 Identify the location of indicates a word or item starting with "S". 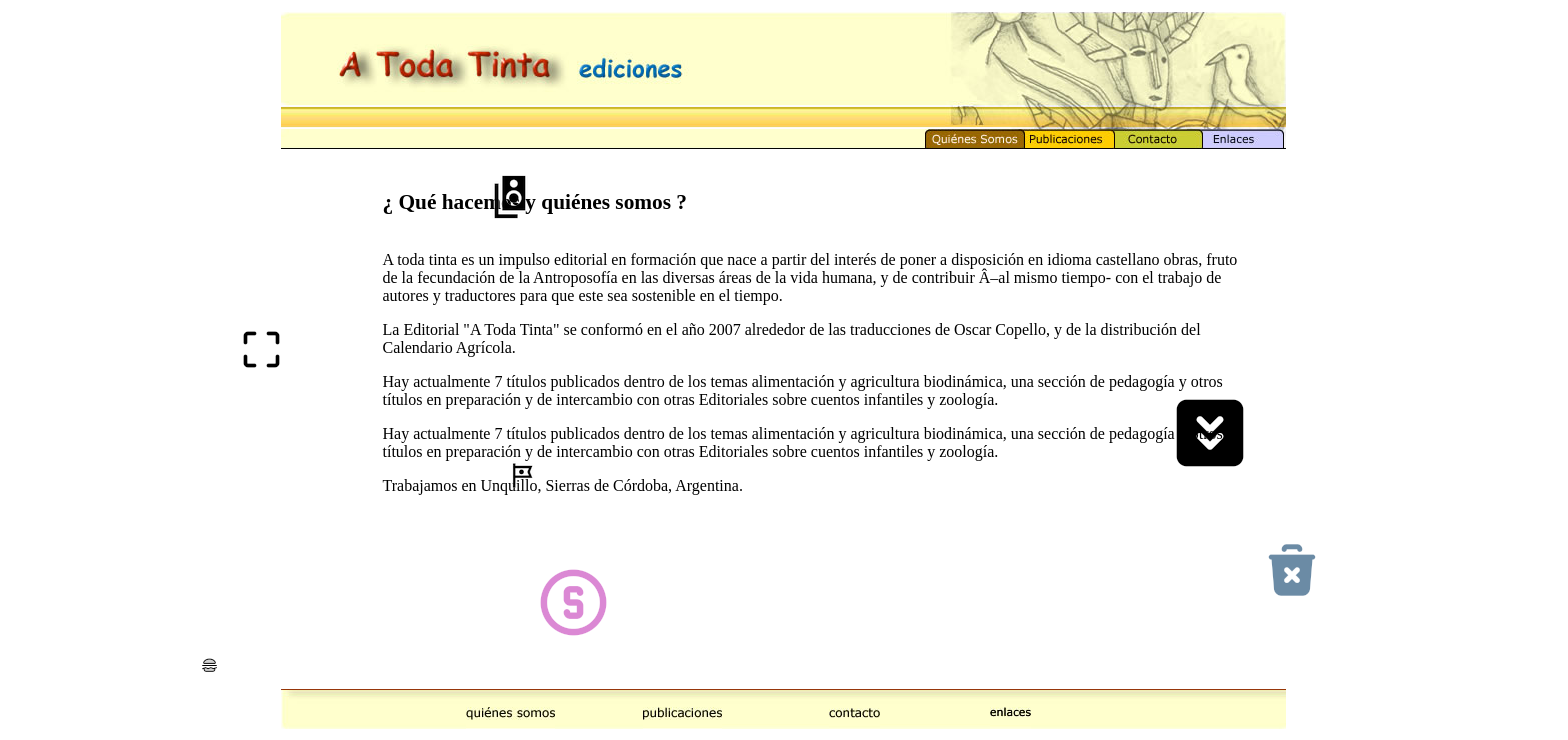
(573, 602).